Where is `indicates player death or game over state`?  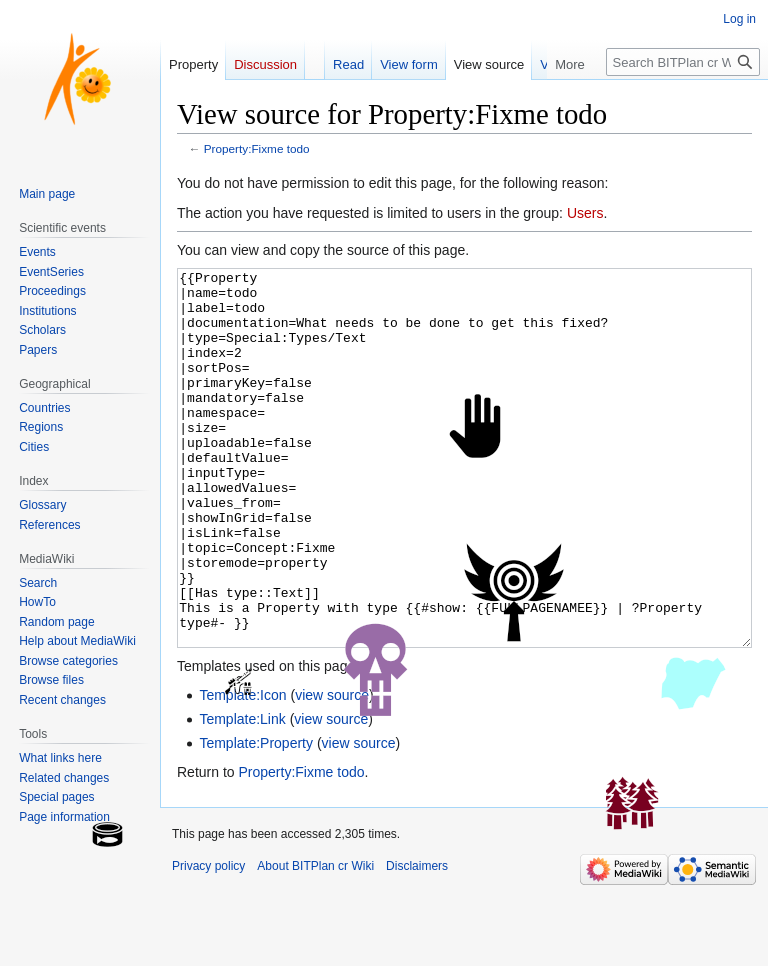
indicates player death or game over state is located at coordinates (375, 669).